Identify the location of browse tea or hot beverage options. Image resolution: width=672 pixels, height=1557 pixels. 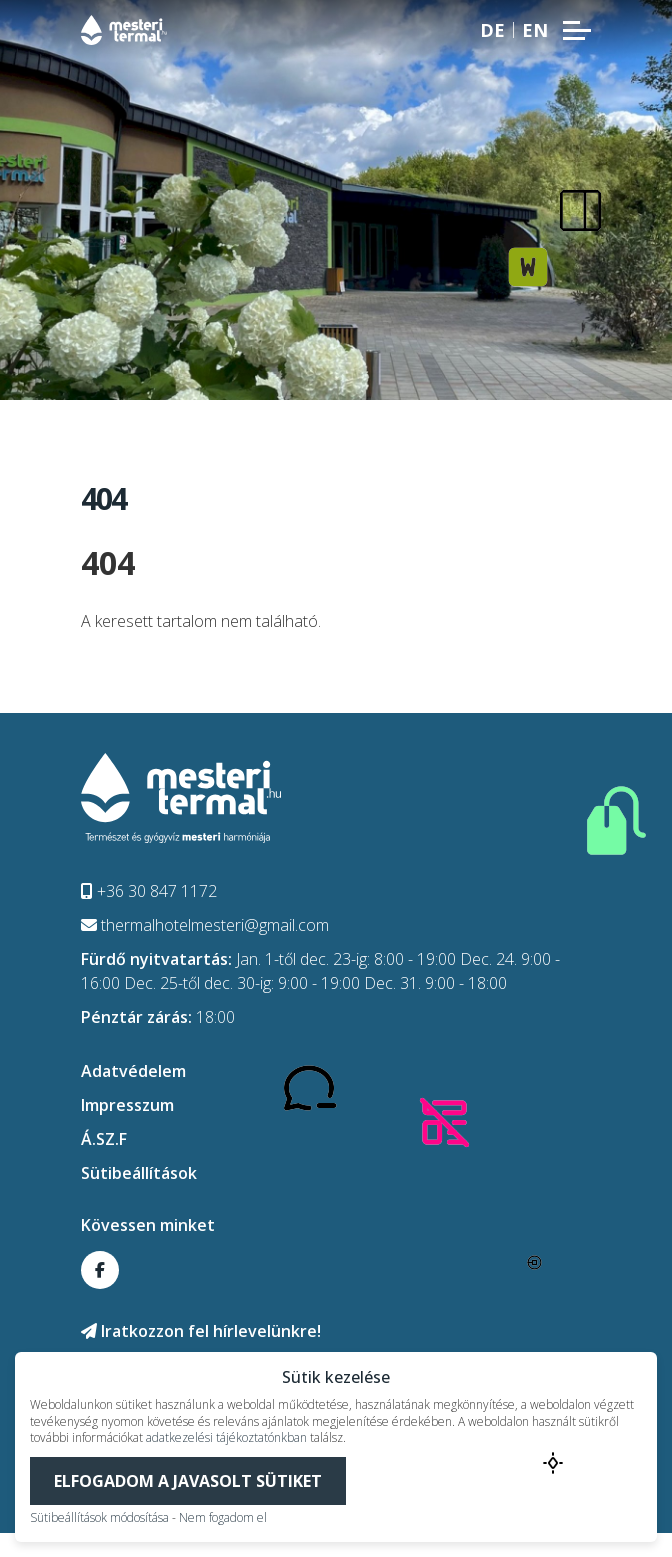
(614, 823).